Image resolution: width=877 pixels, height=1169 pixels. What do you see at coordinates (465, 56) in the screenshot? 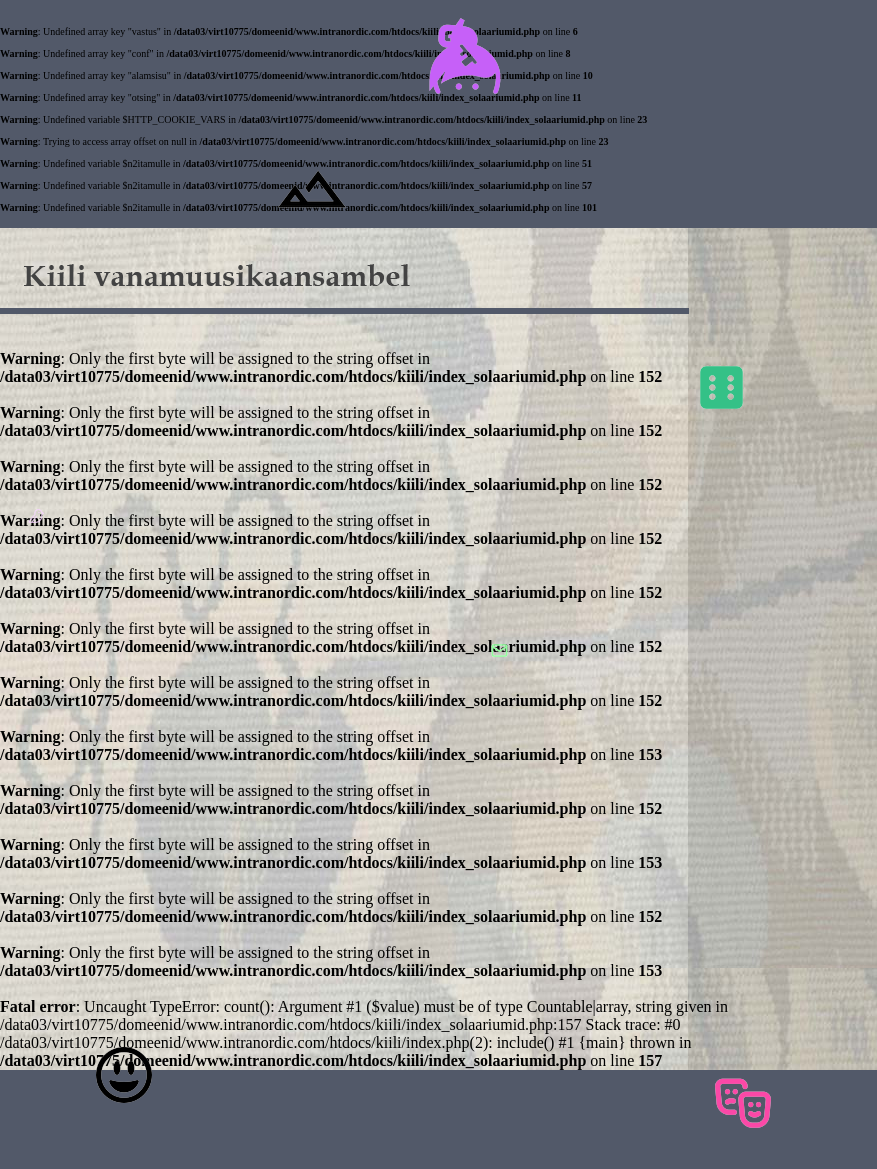
I see `open keybase app` at bounding box center [465, 56].